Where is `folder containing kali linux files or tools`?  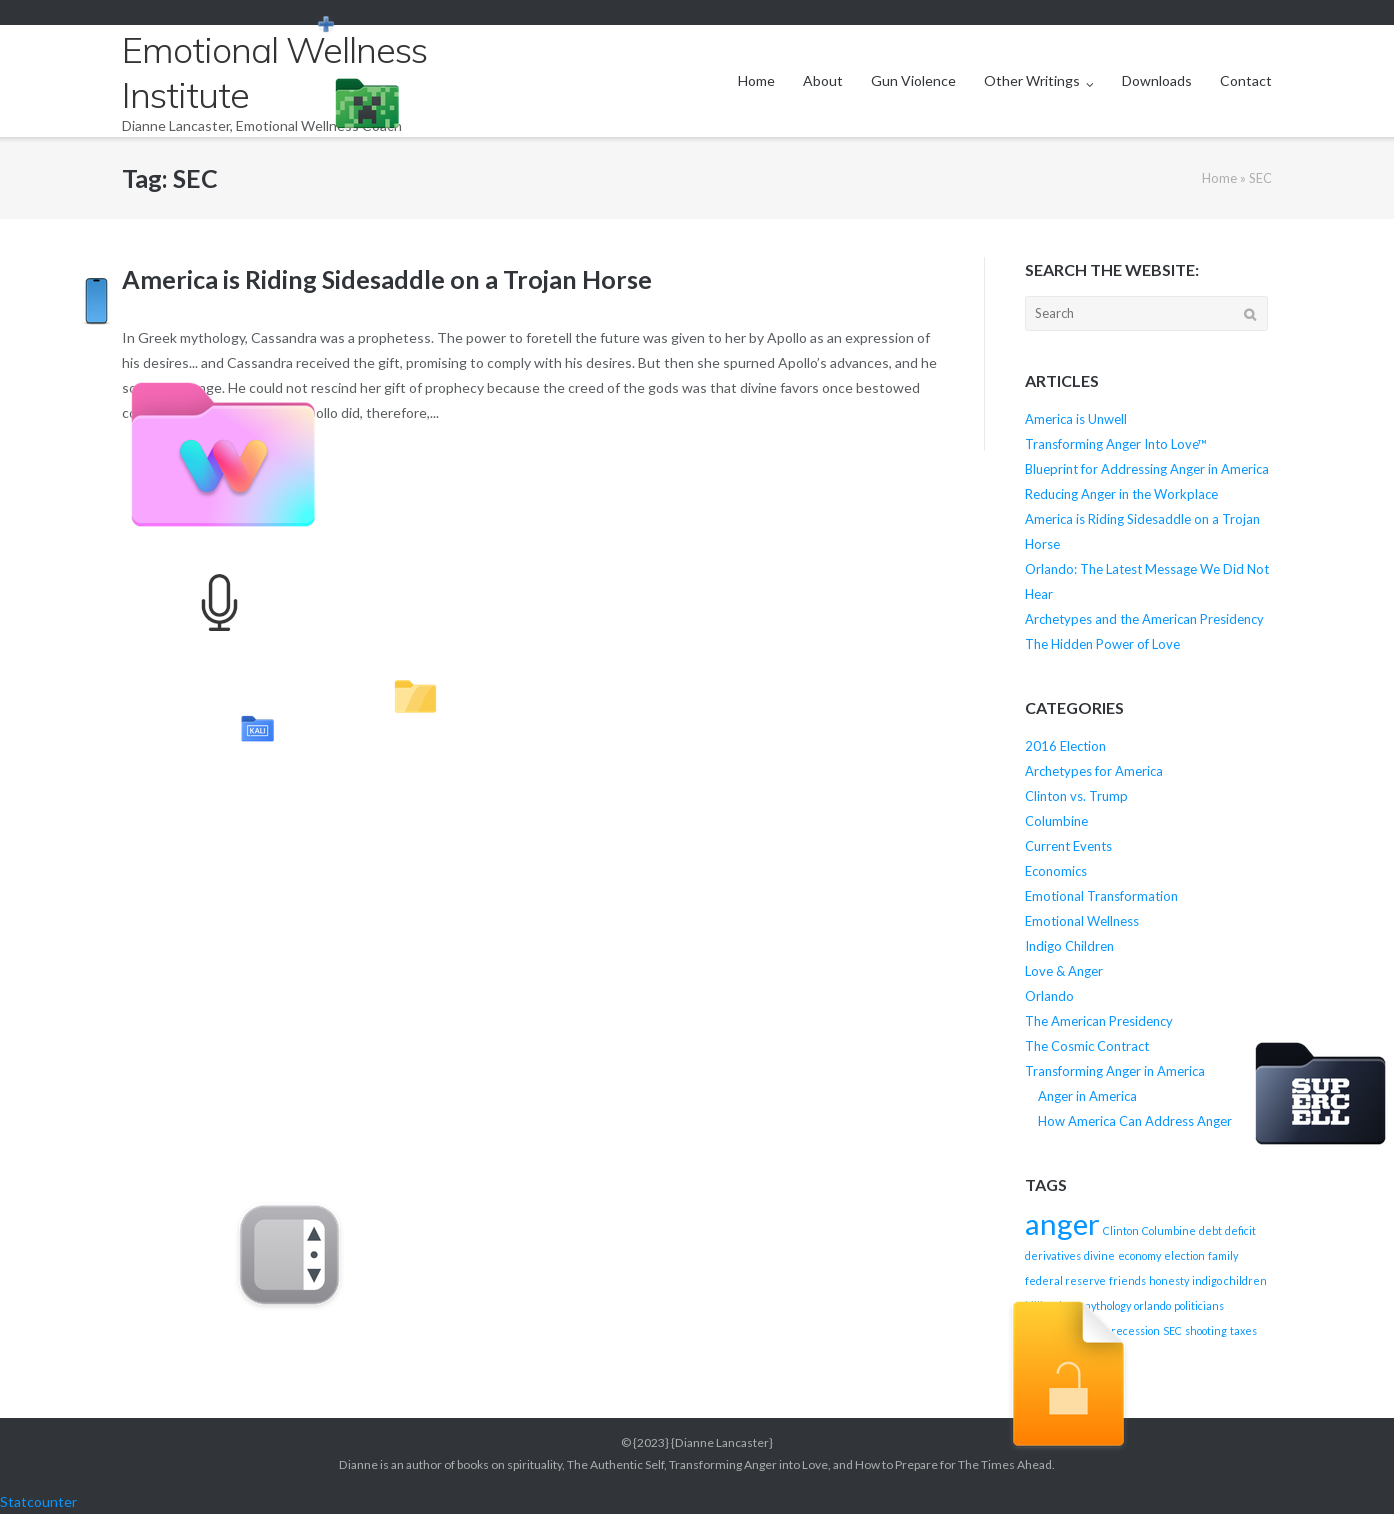
folder containing kali linux files or tools is located at coordinates (257, 729).